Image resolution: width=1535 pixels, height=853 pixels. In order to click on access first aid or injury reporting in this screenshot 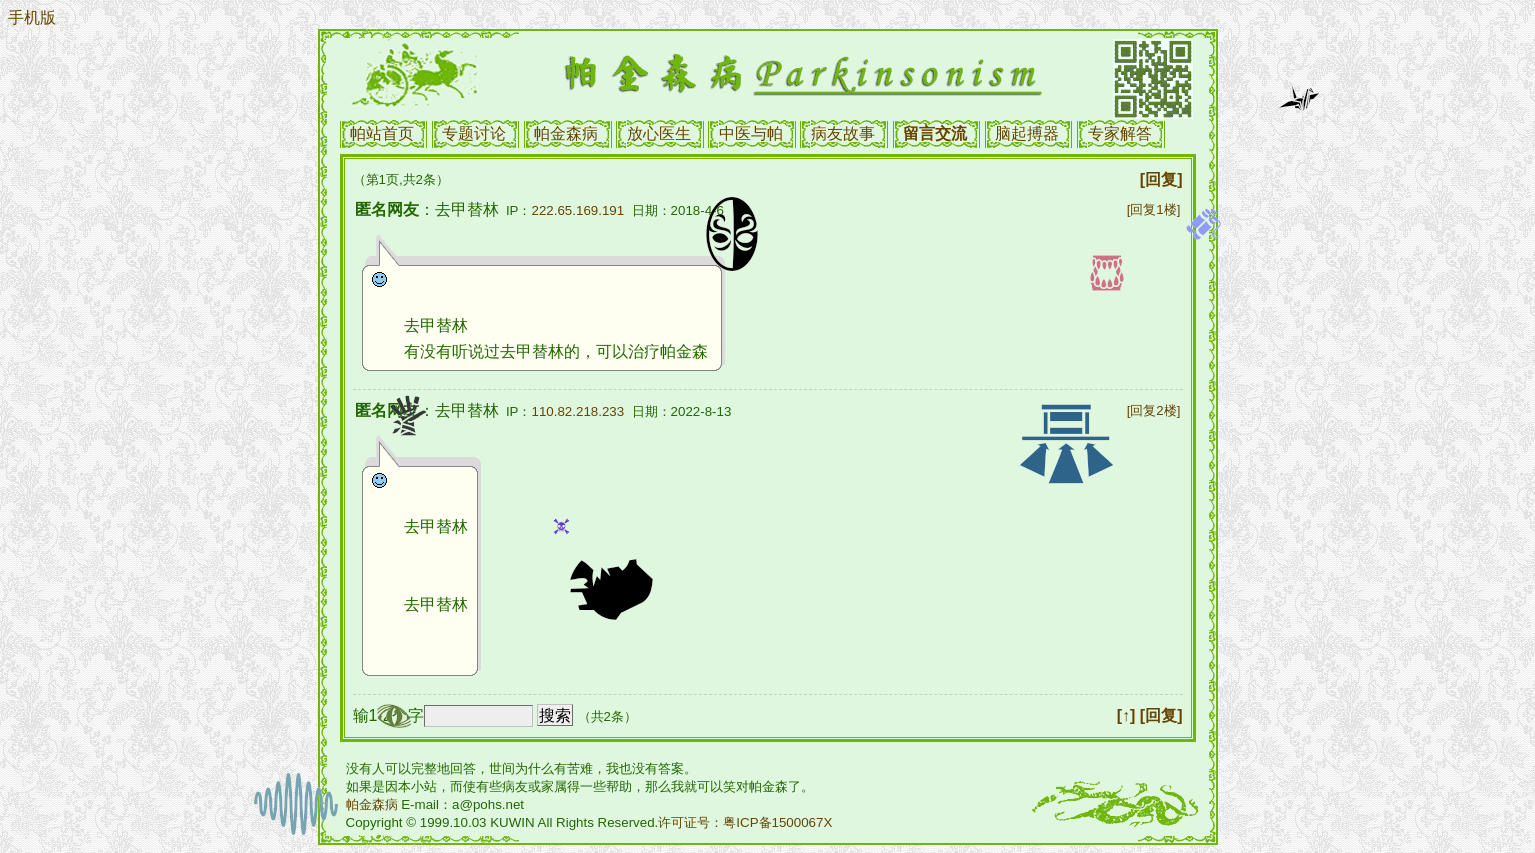, I will do `click(408, 415)`.